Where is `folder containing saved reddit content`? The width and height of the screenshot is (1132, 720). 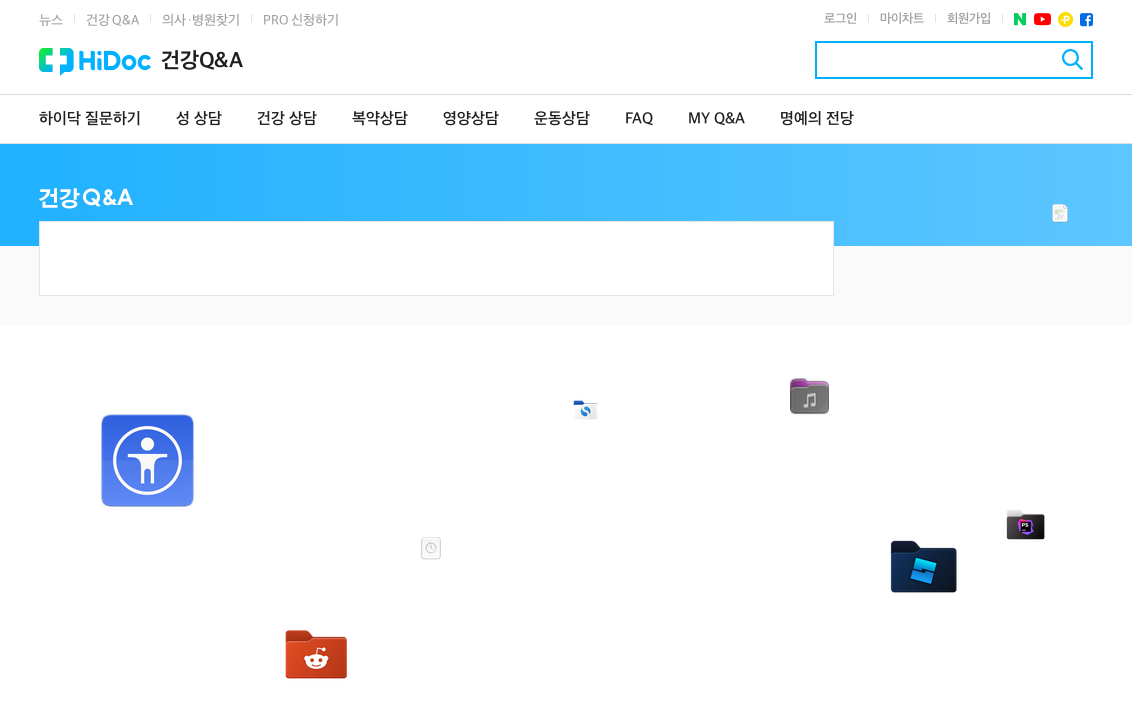
folder containing saved reddit content is located at coordinates (316, 656).